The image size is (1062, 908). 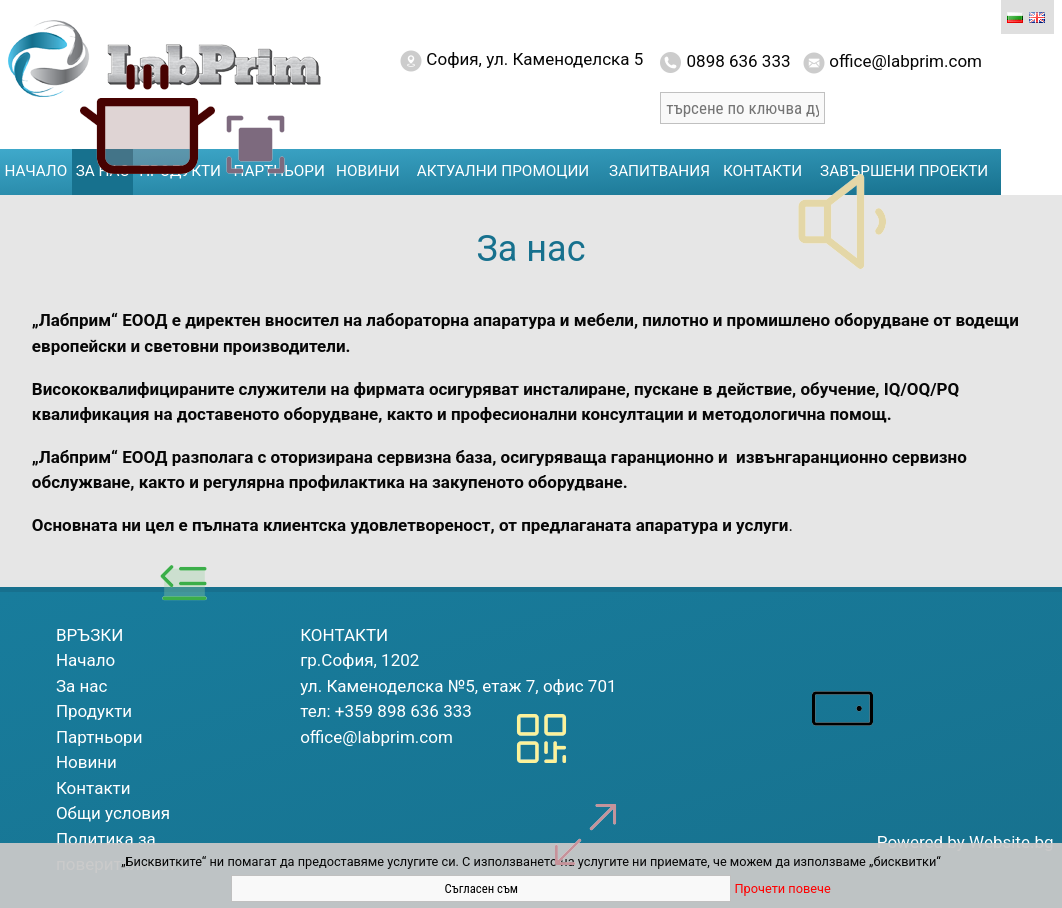 I want to click on expand to full screen, so click(x=585, y=834).